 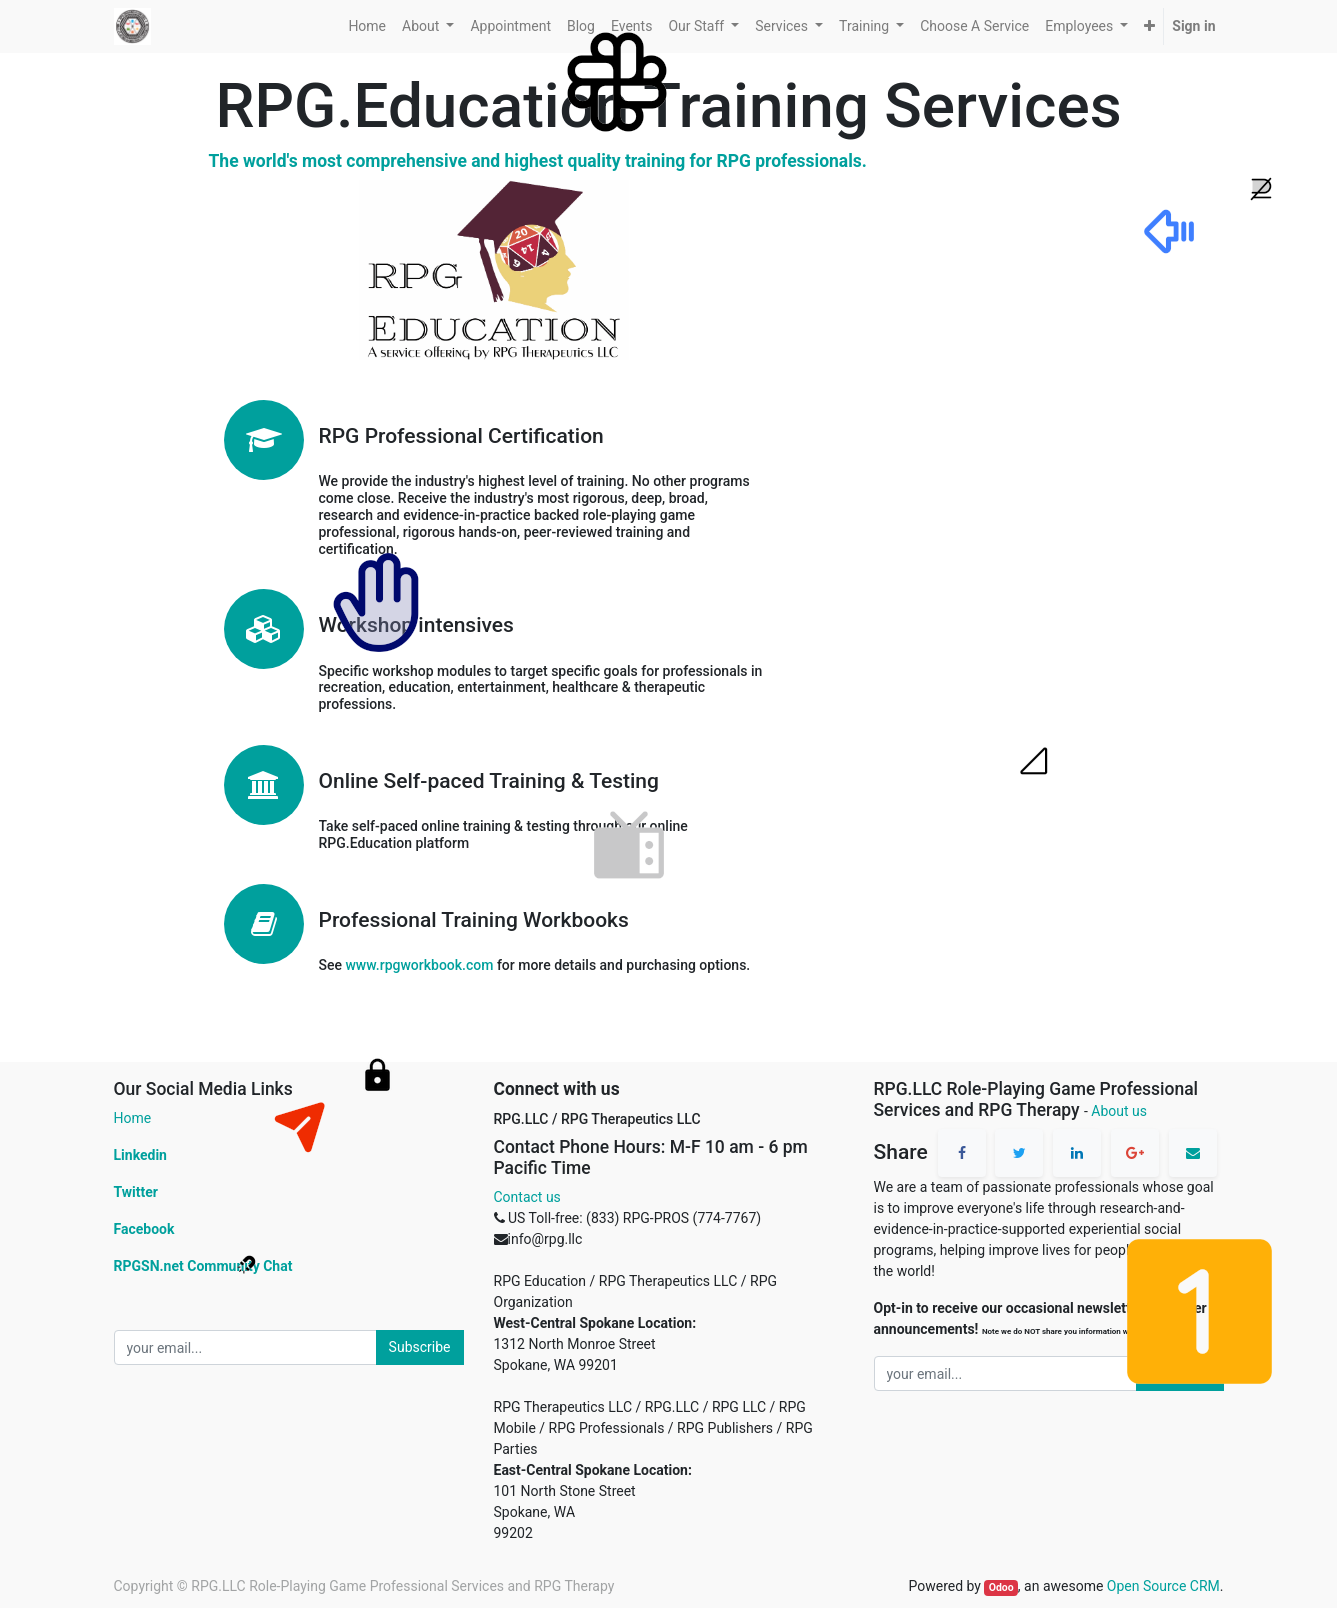 I want to click on attract or pull related items together, so click(x=246, y=1264).